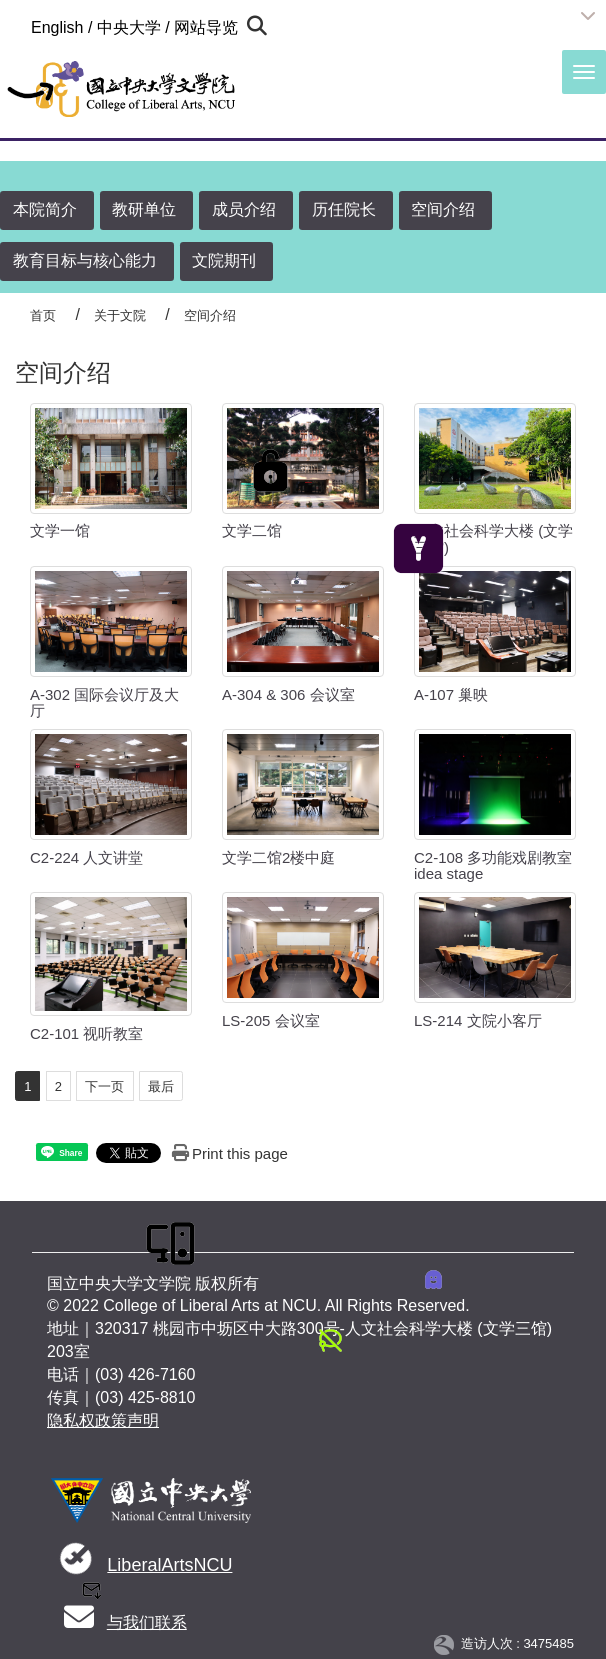 The width and height of the screenshot is (606, 1659). Describe the element at coordinates (30, 91) in the screenshot. I see `visit amazon website or app` at that location.